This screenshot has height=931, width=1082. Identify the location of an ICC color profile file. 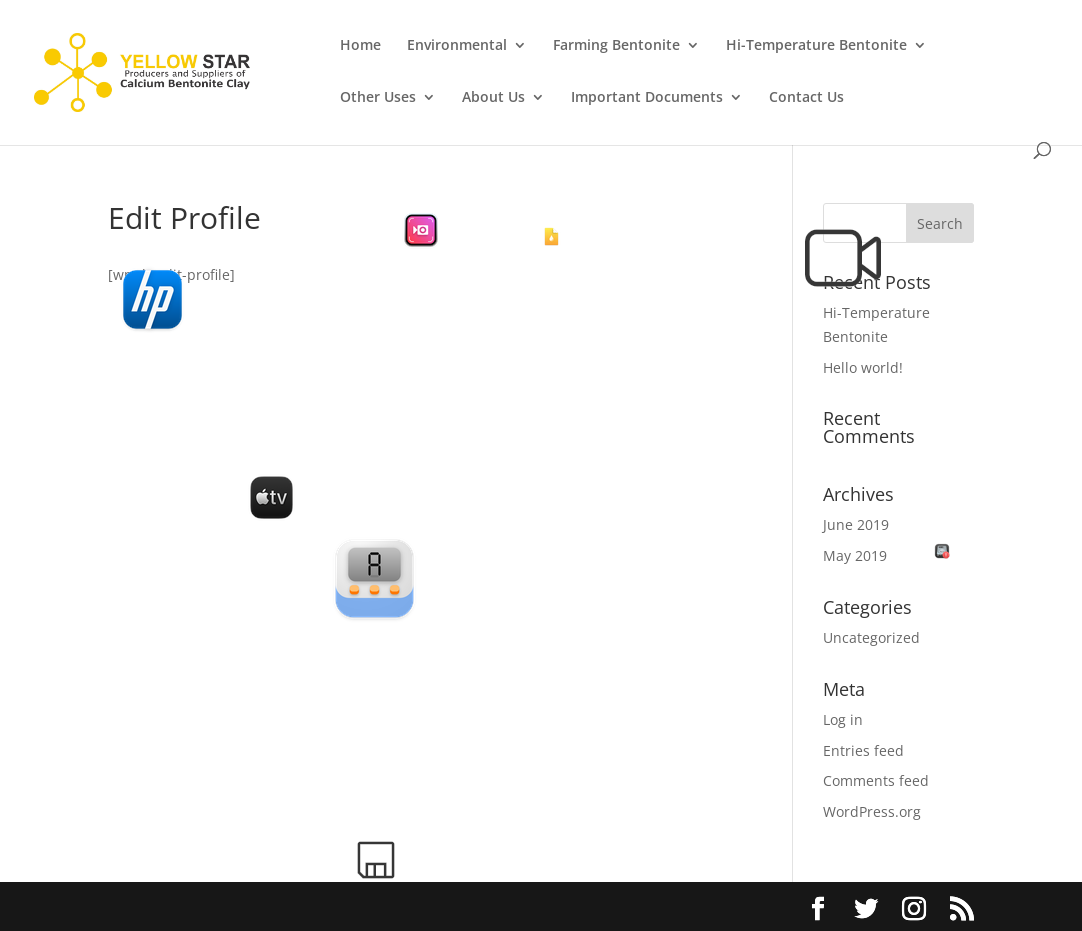
(551, 236).